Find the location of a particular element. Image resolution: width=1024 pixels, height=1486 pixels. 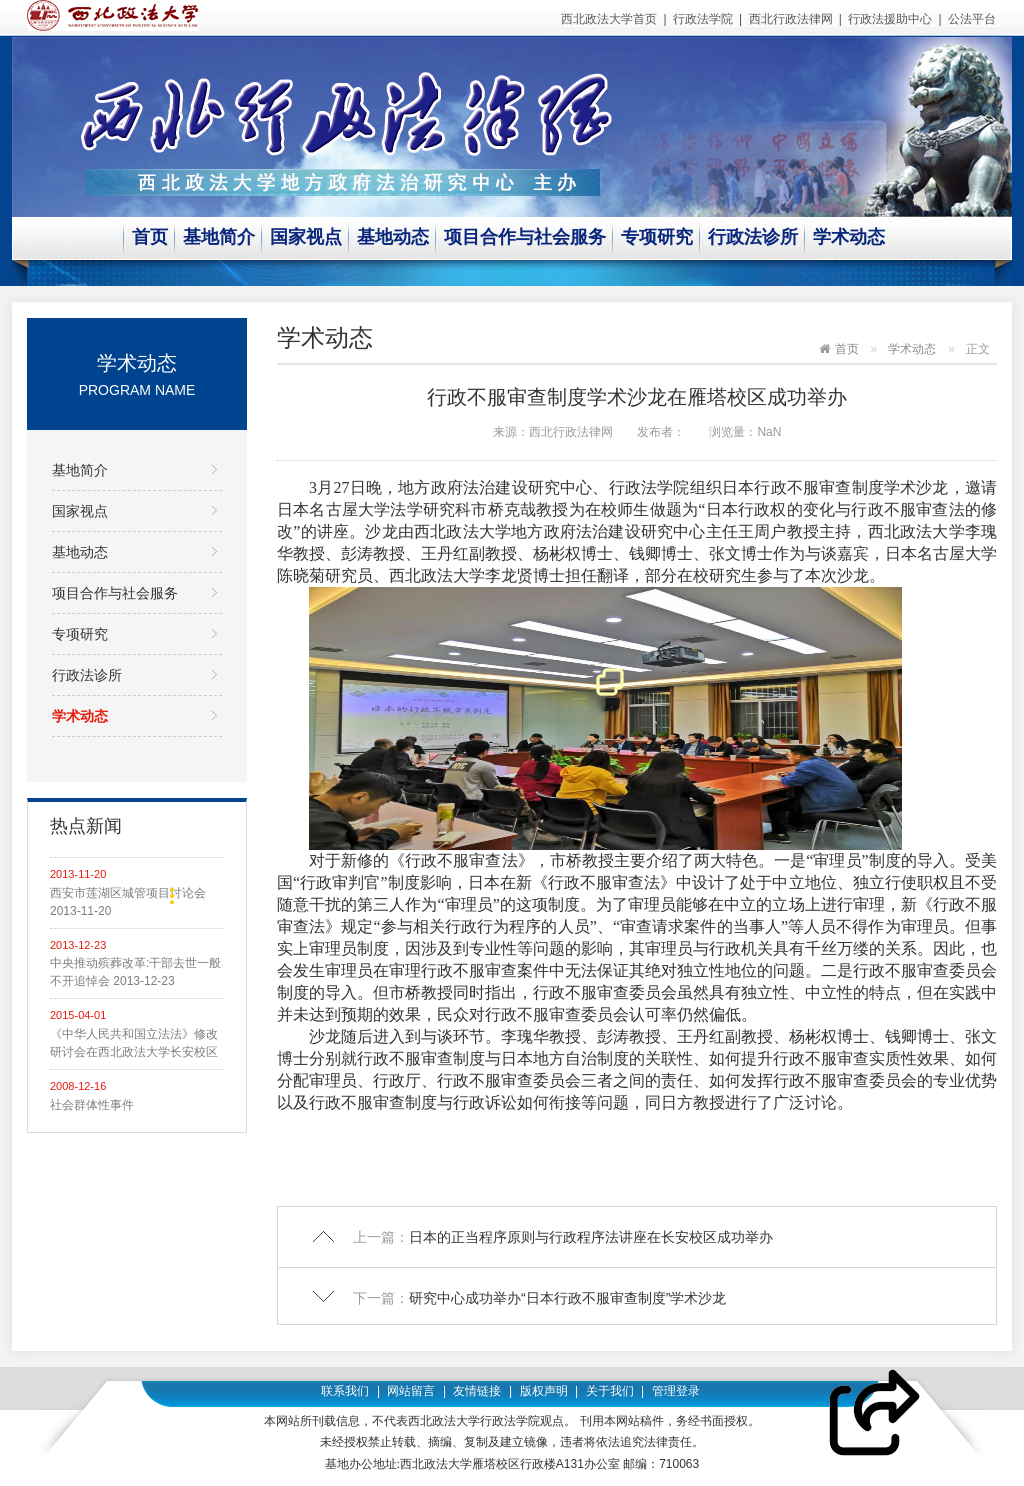

combine or merge selected layers is located at coordinates (610, 682).